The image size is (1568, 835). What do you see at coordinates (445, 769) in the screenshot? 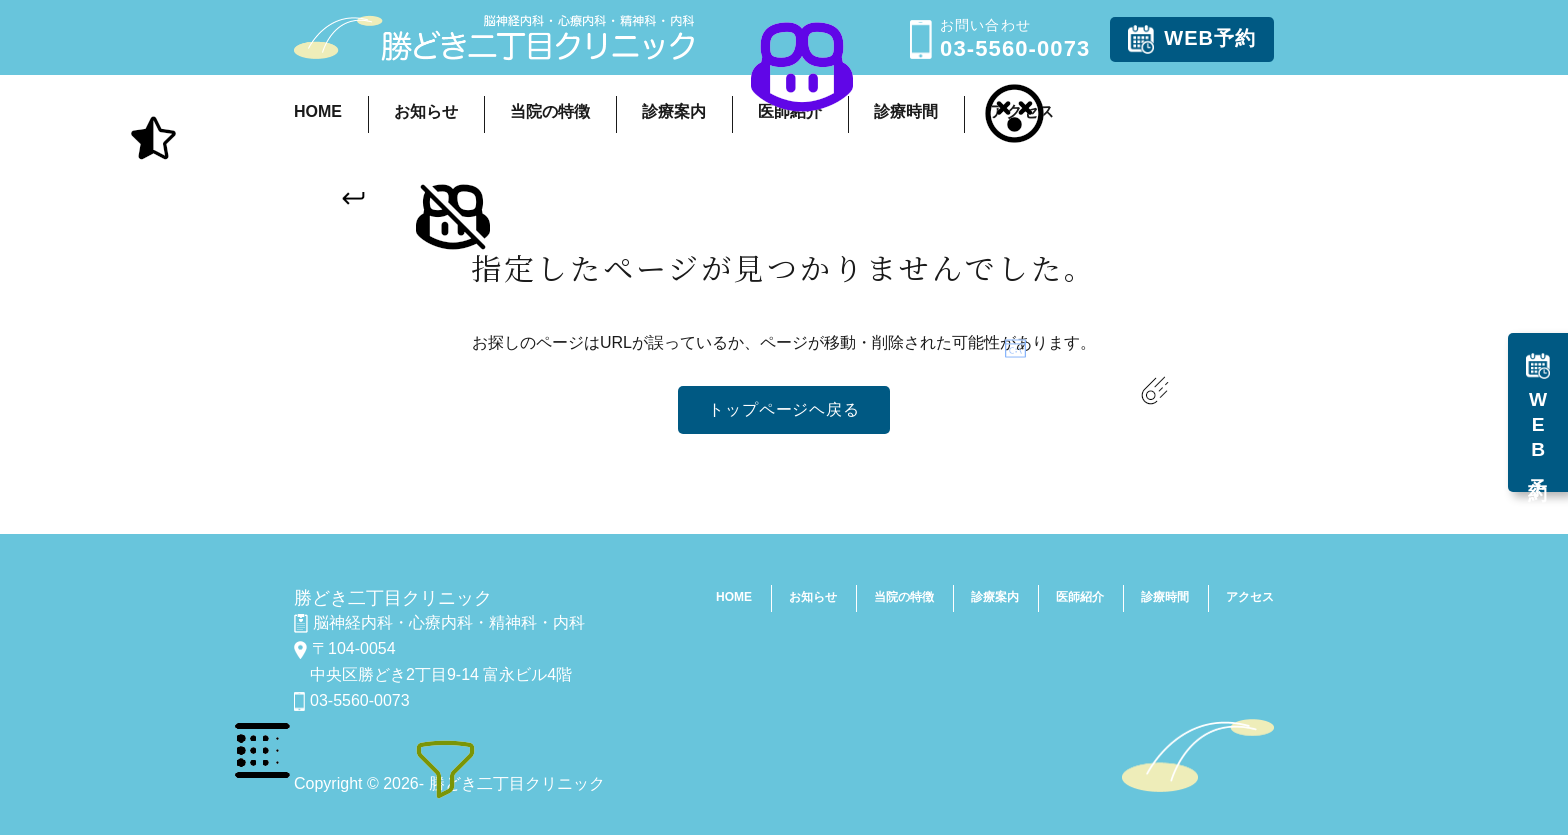
I see `filter or sort content` at bounding box center [445, 769].